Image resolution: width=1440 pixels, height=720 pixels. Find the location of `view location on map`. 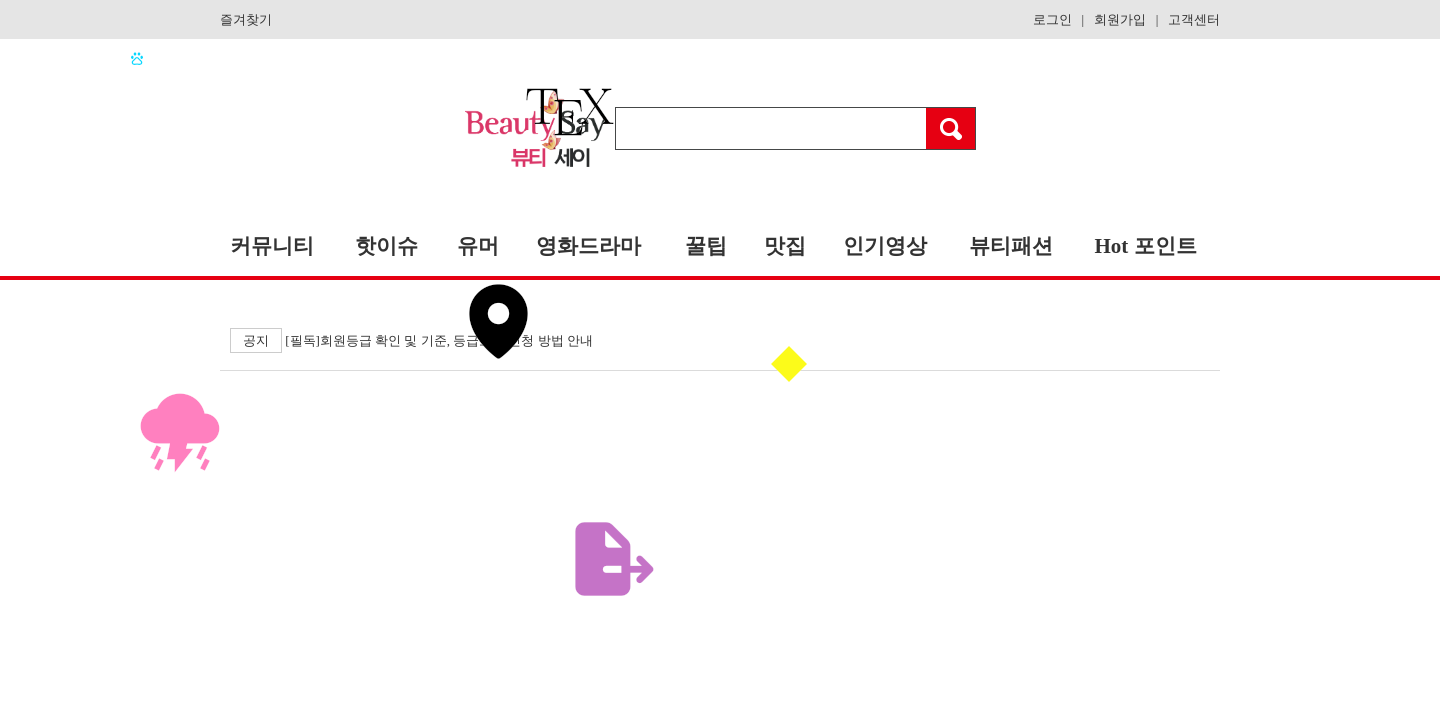

view location on map is located at coordinates (498, 321).